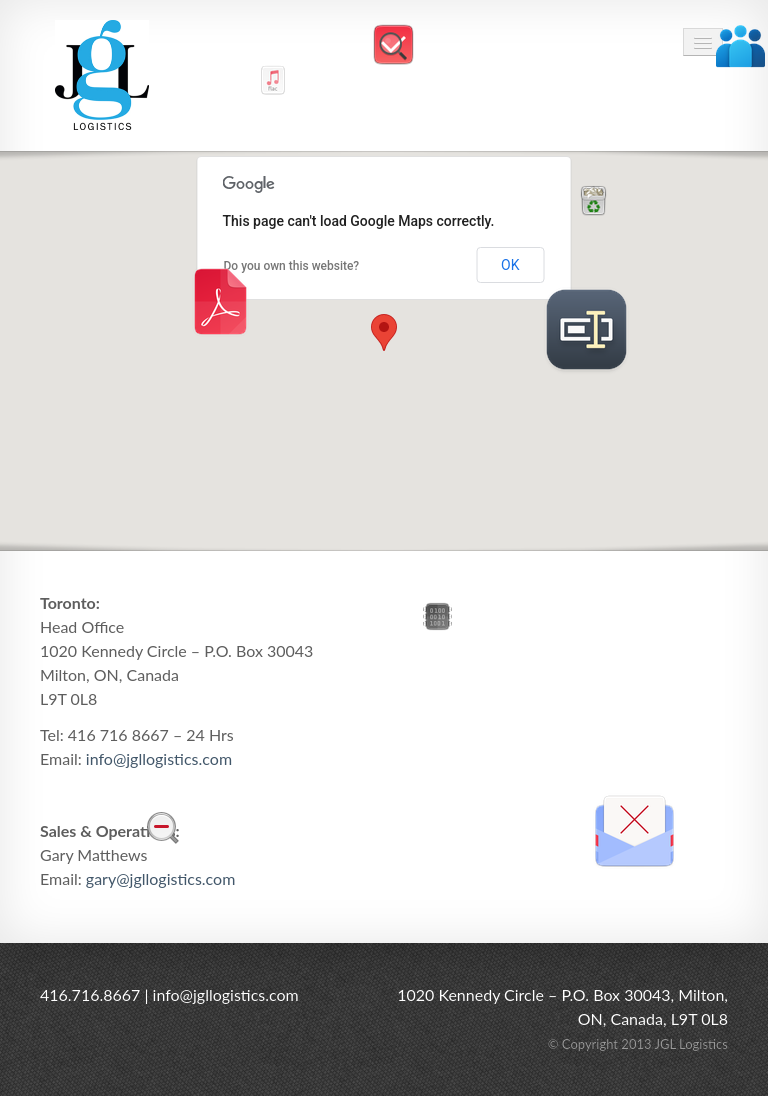 The height and width of the screenshot is (1096, 768). Describe the element at coordinates (220, 301) in the screenshot. I see `a pdf document file` at that location.